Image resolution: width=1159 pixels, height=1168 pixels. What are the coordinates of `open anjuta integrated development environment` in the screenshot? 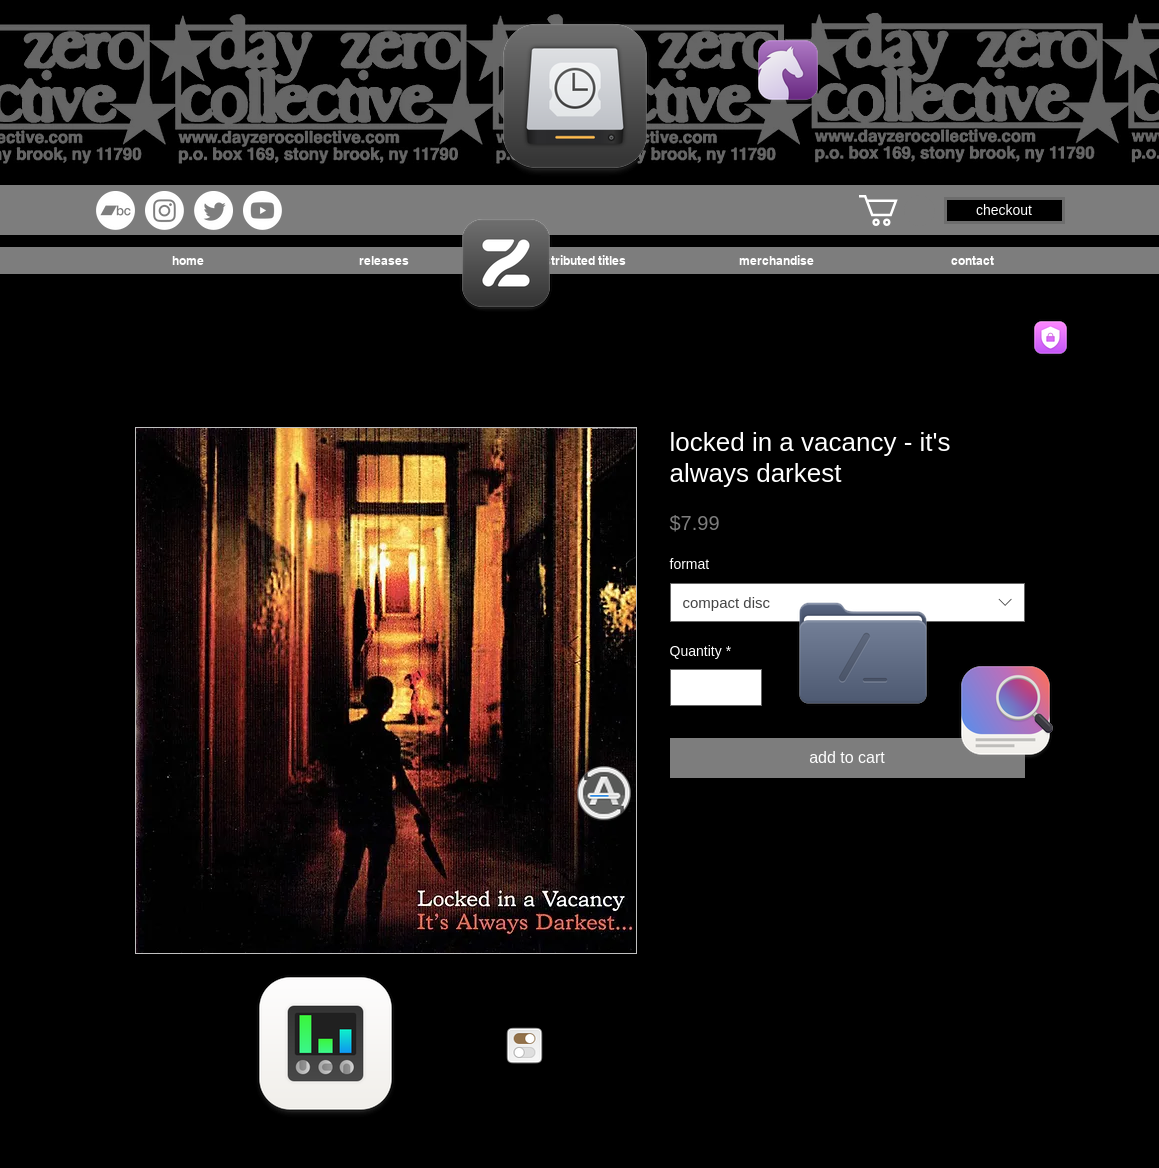 It's located at (788, 70).